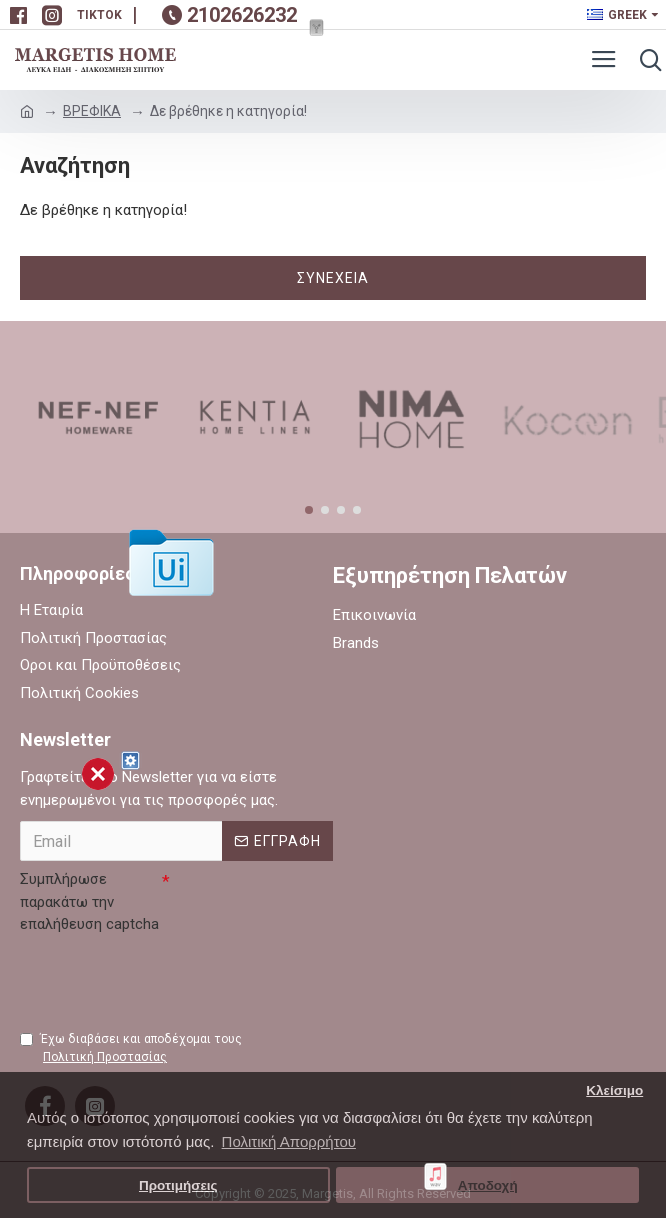  I want to click on folder containing UiPath automation projects, so click(171, 565).